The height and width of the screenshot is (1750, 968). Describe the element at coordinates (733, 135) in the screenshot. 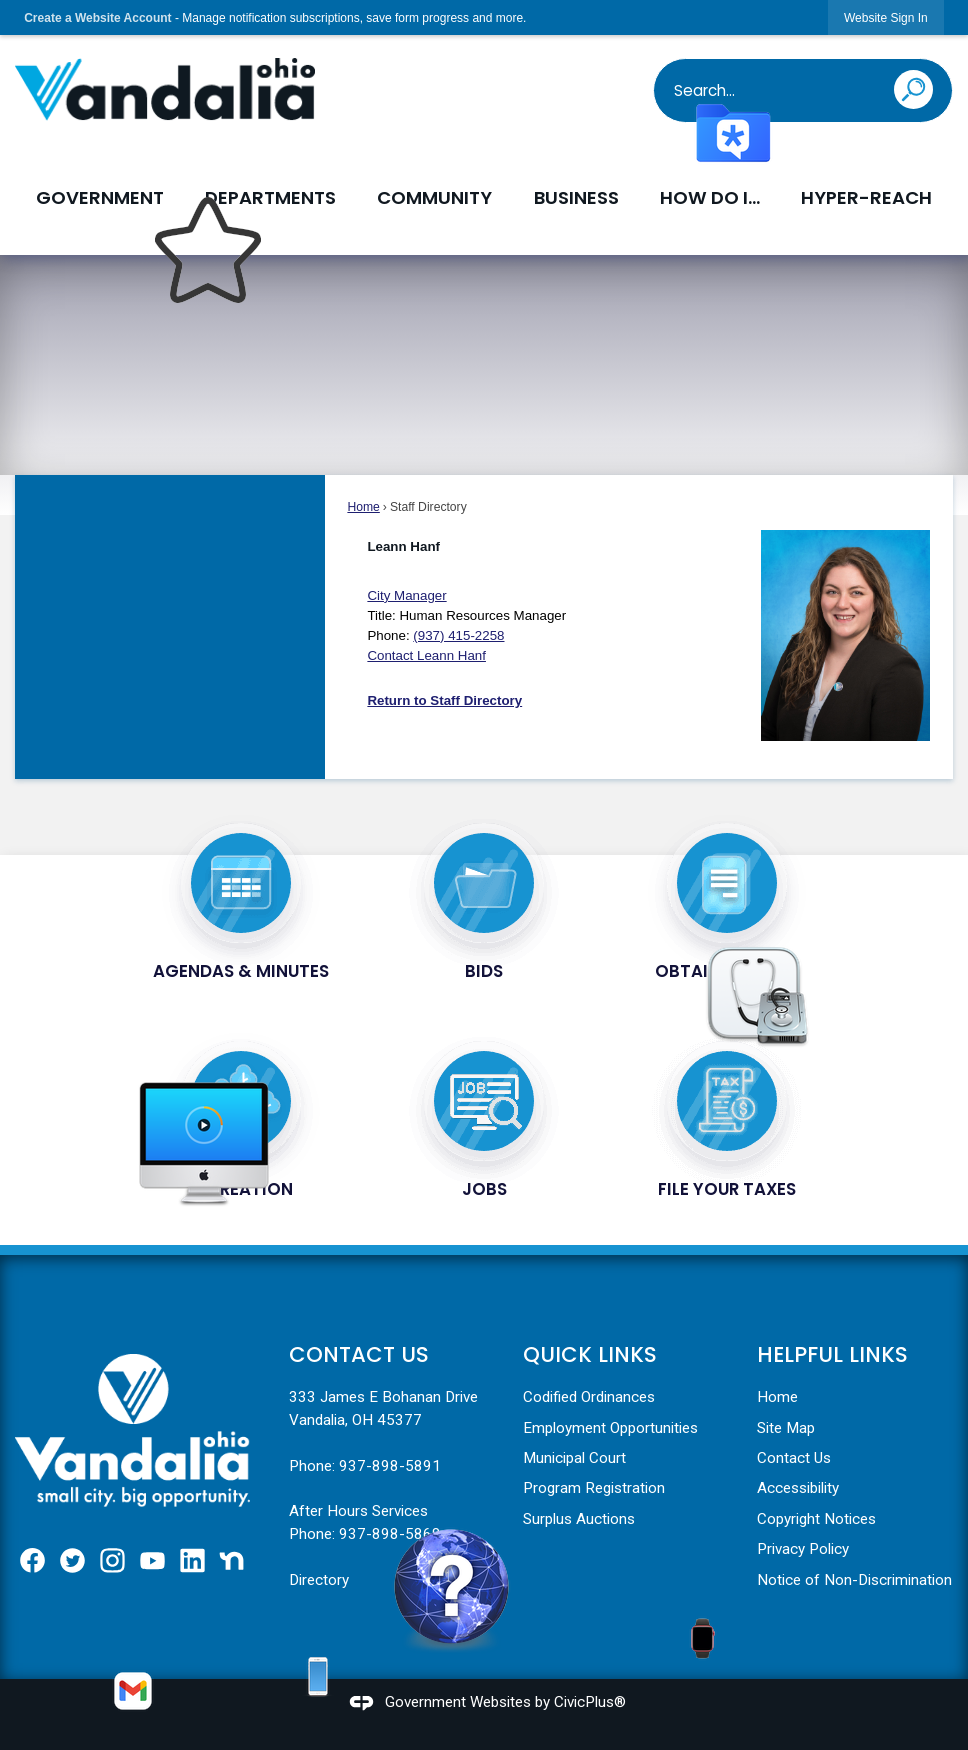

I see `open Tim messaging app folder` at that location.